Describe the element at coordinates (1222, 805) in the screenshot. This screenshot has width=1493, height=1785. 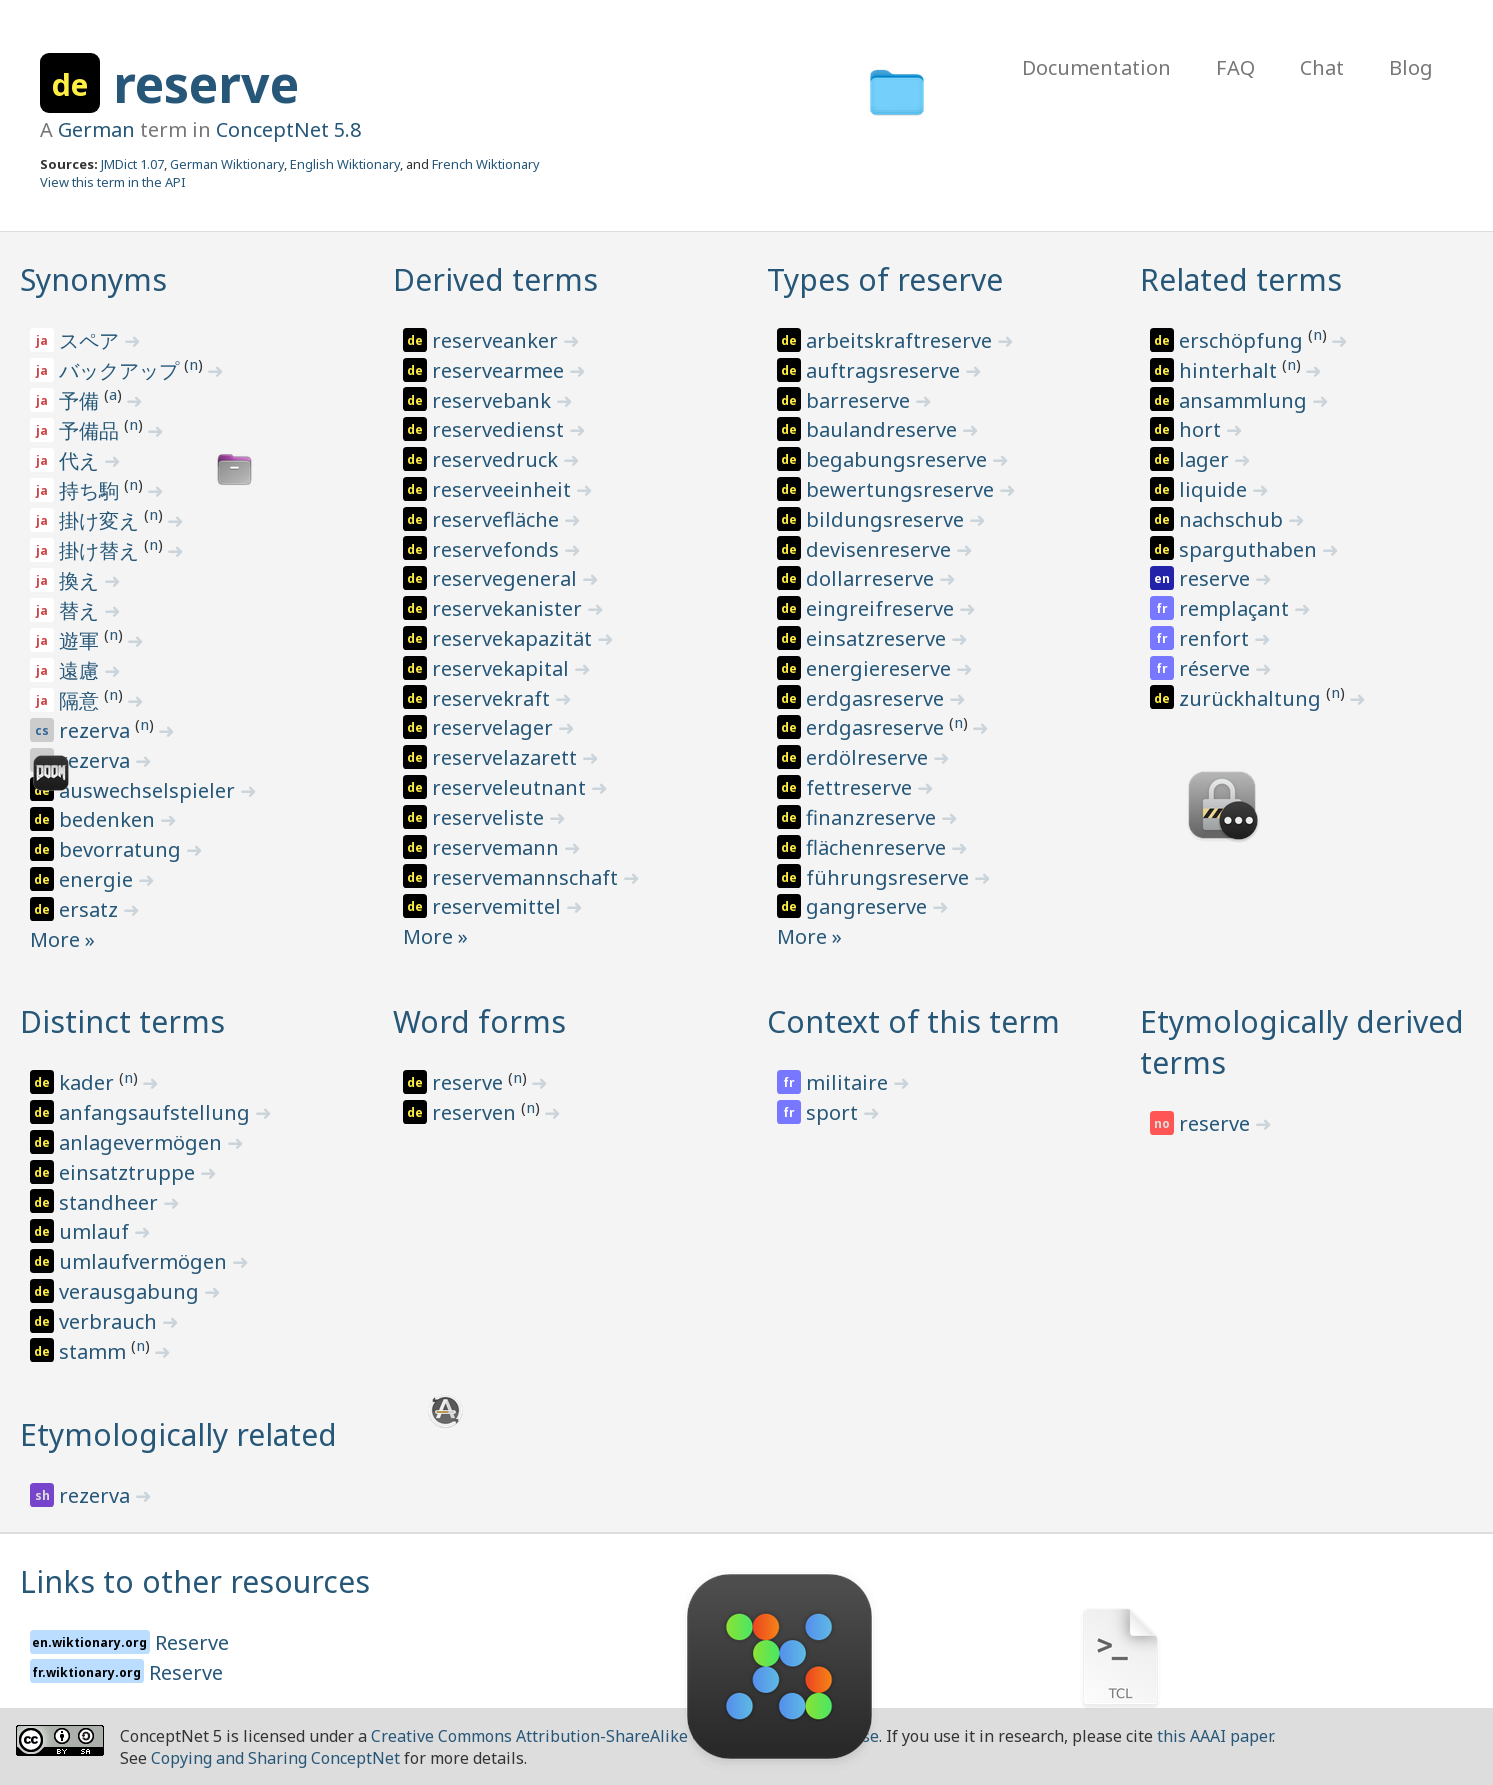
I see `open cipher password manager app` at that location.